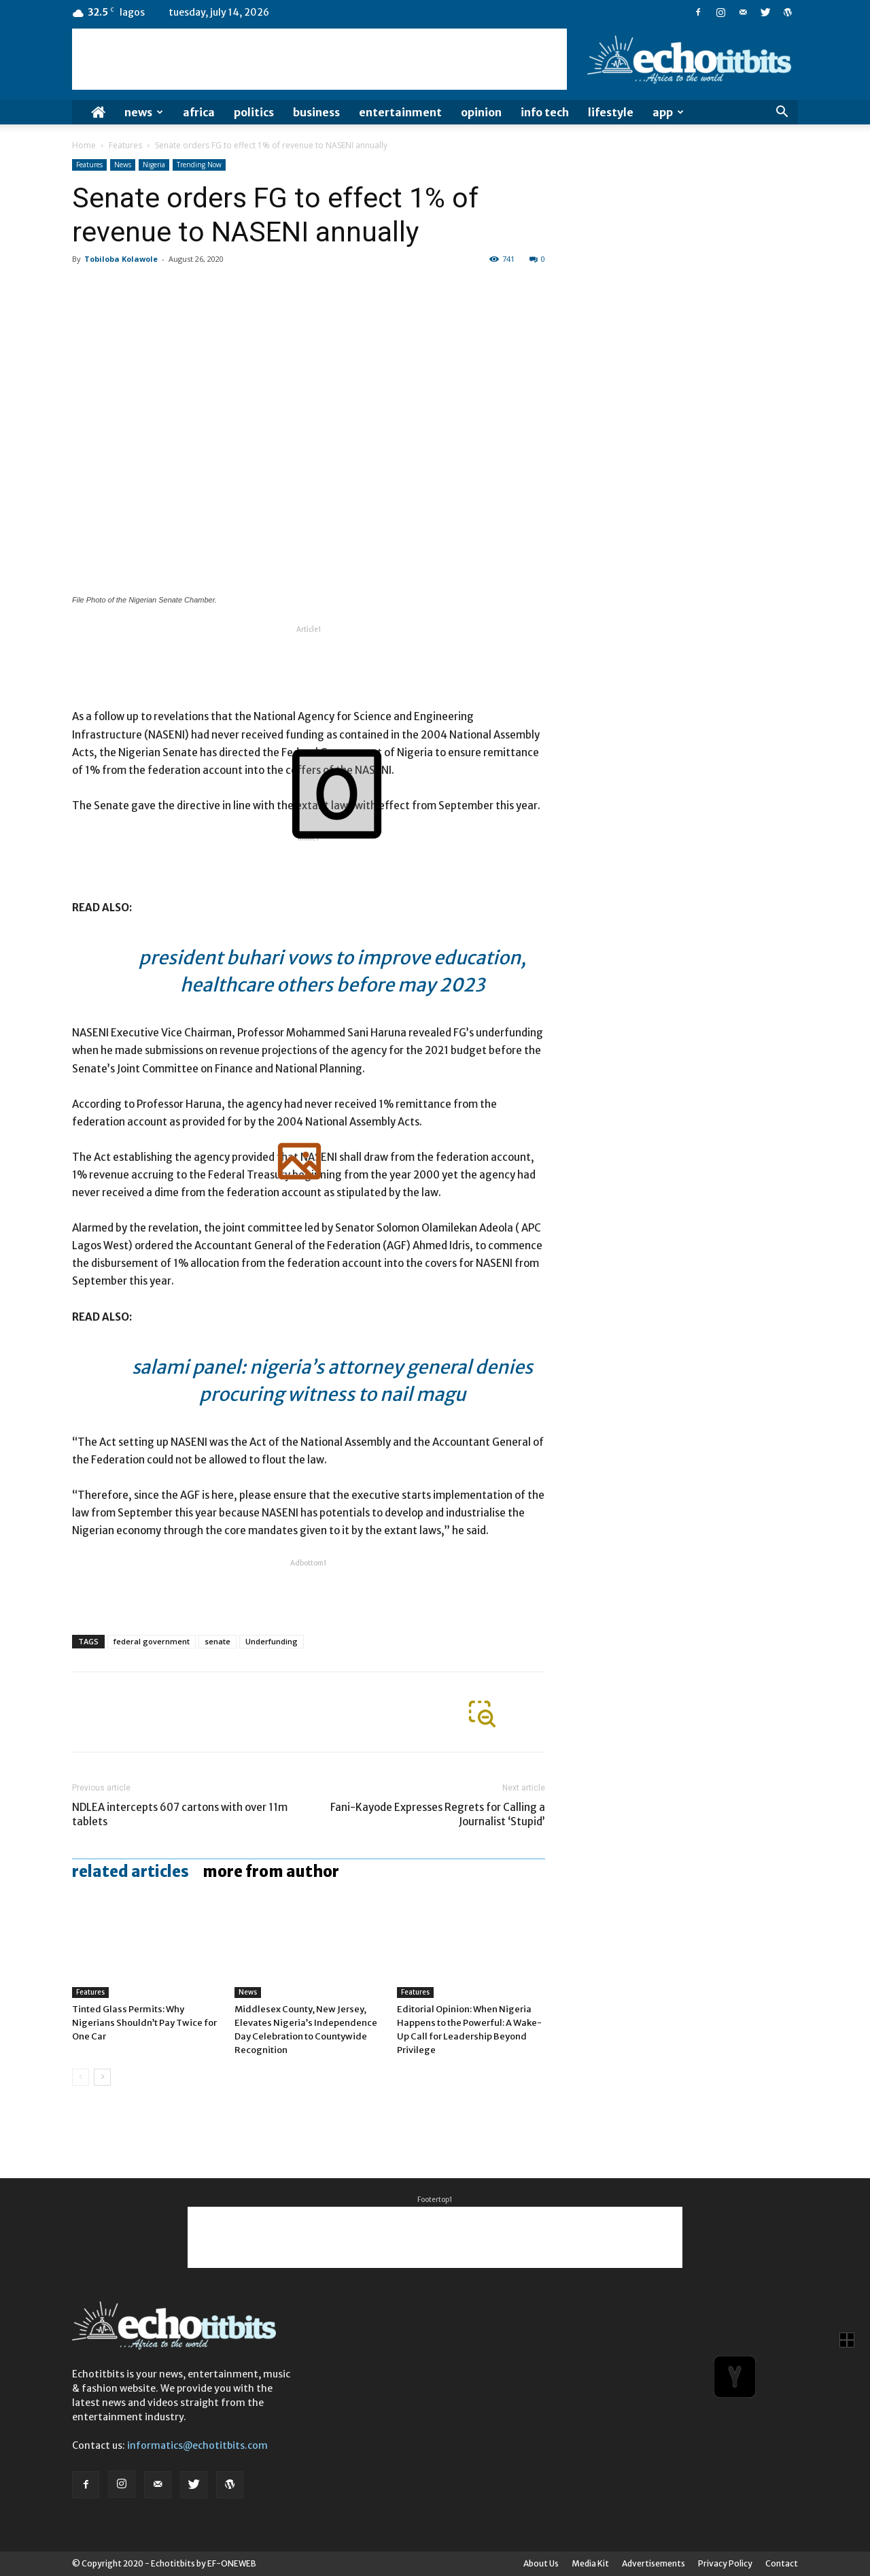 The image size is (870, 2576). What do you see at coordinates (336, 794) in the screenshot?
I see `indicates the number zero in a numeric input or display` at bounding box center [336, 794].